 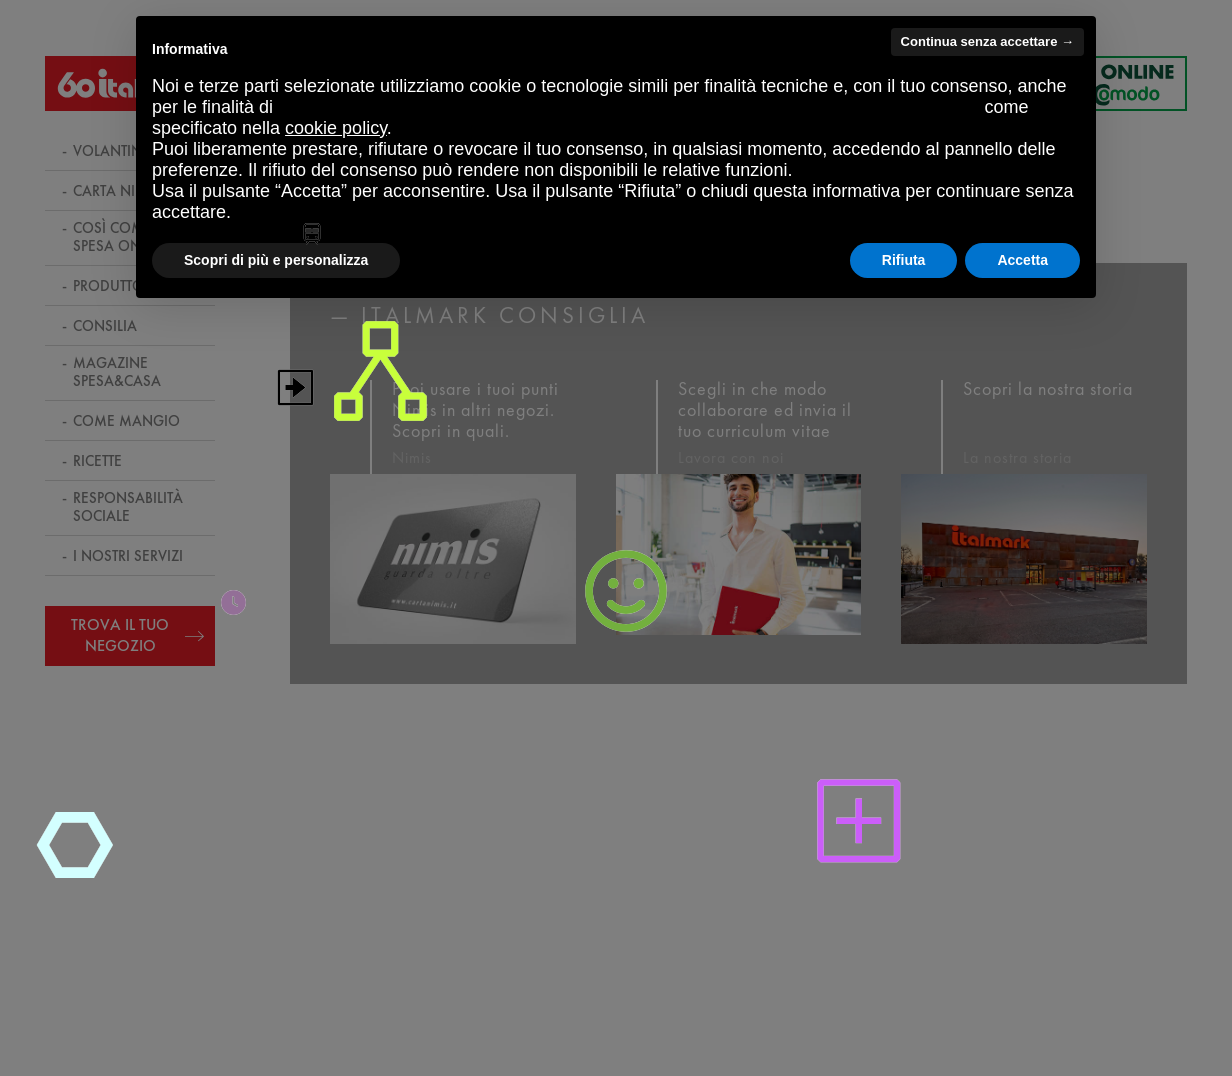 What do you see at coordinates (295, 387) in the screenshot?
I see `indicates a file has been renamed in version control` at bounding box center [295, 387].